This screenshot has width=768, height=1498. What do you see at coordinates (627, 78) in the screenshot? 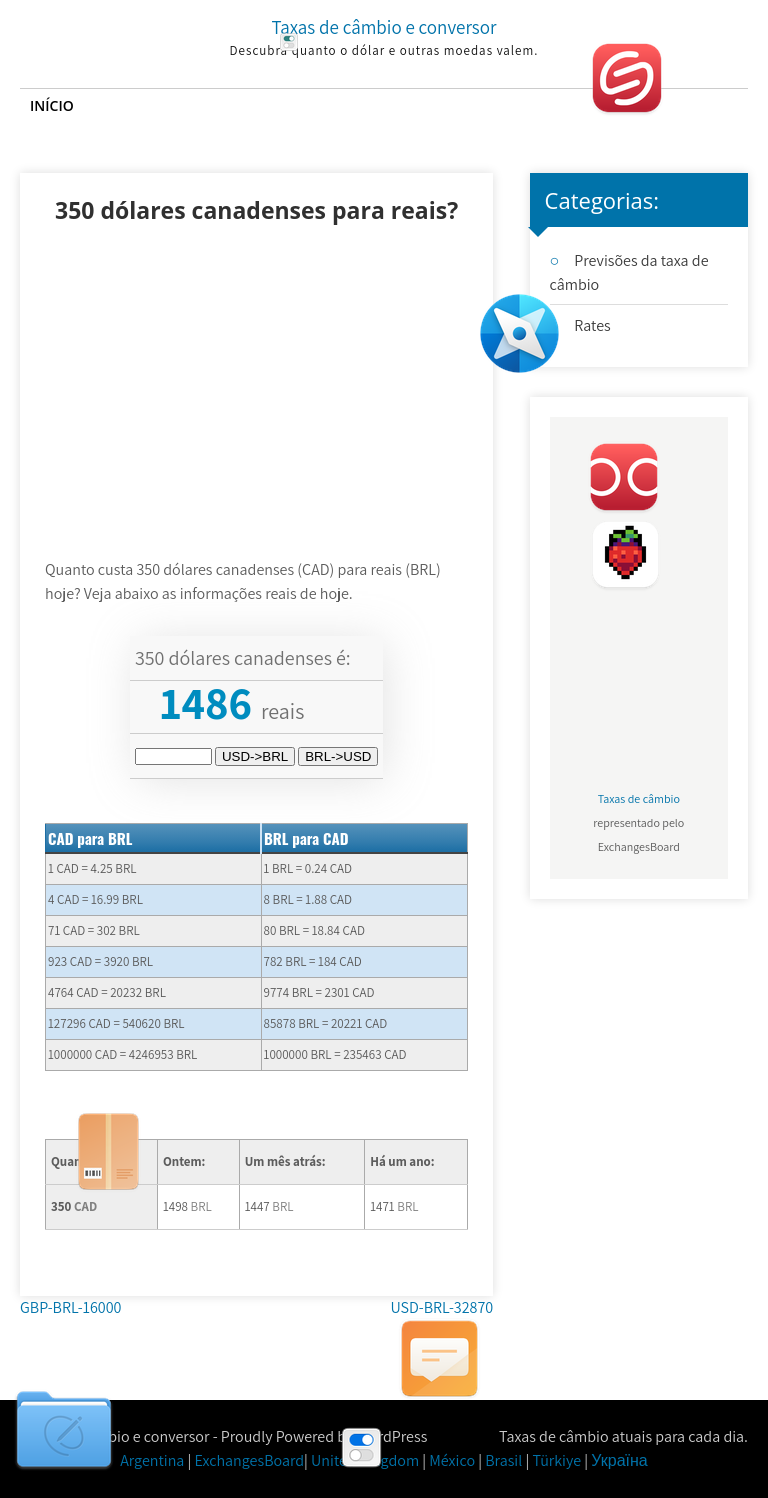
I see `open smash file transfer app` at bounding box center [627, 78].